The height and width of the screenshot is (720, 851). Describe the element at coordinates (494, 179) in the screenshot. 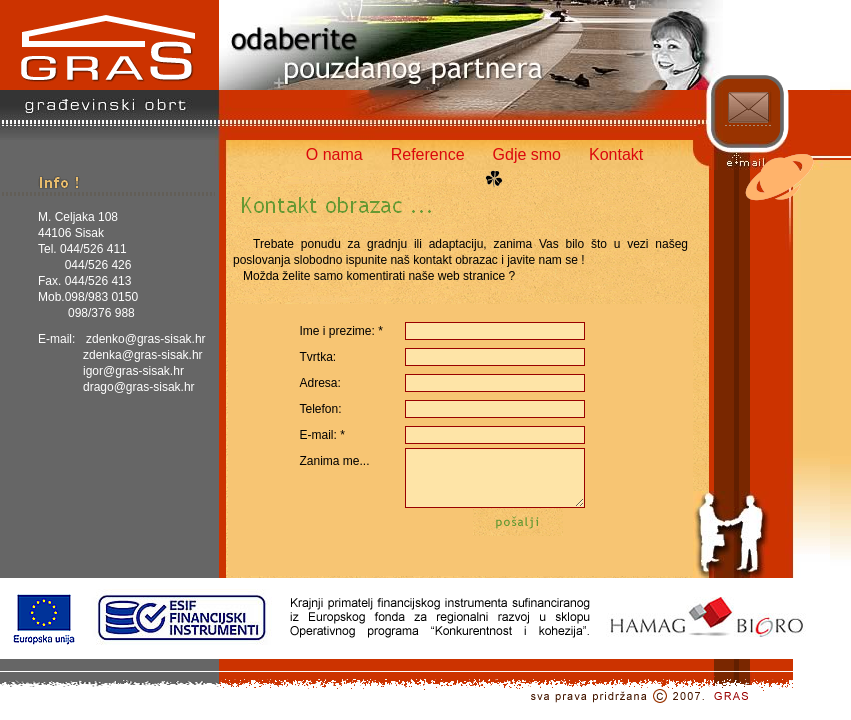

I see `indicates Irish or St. Patrick's Day themed content` at that location.